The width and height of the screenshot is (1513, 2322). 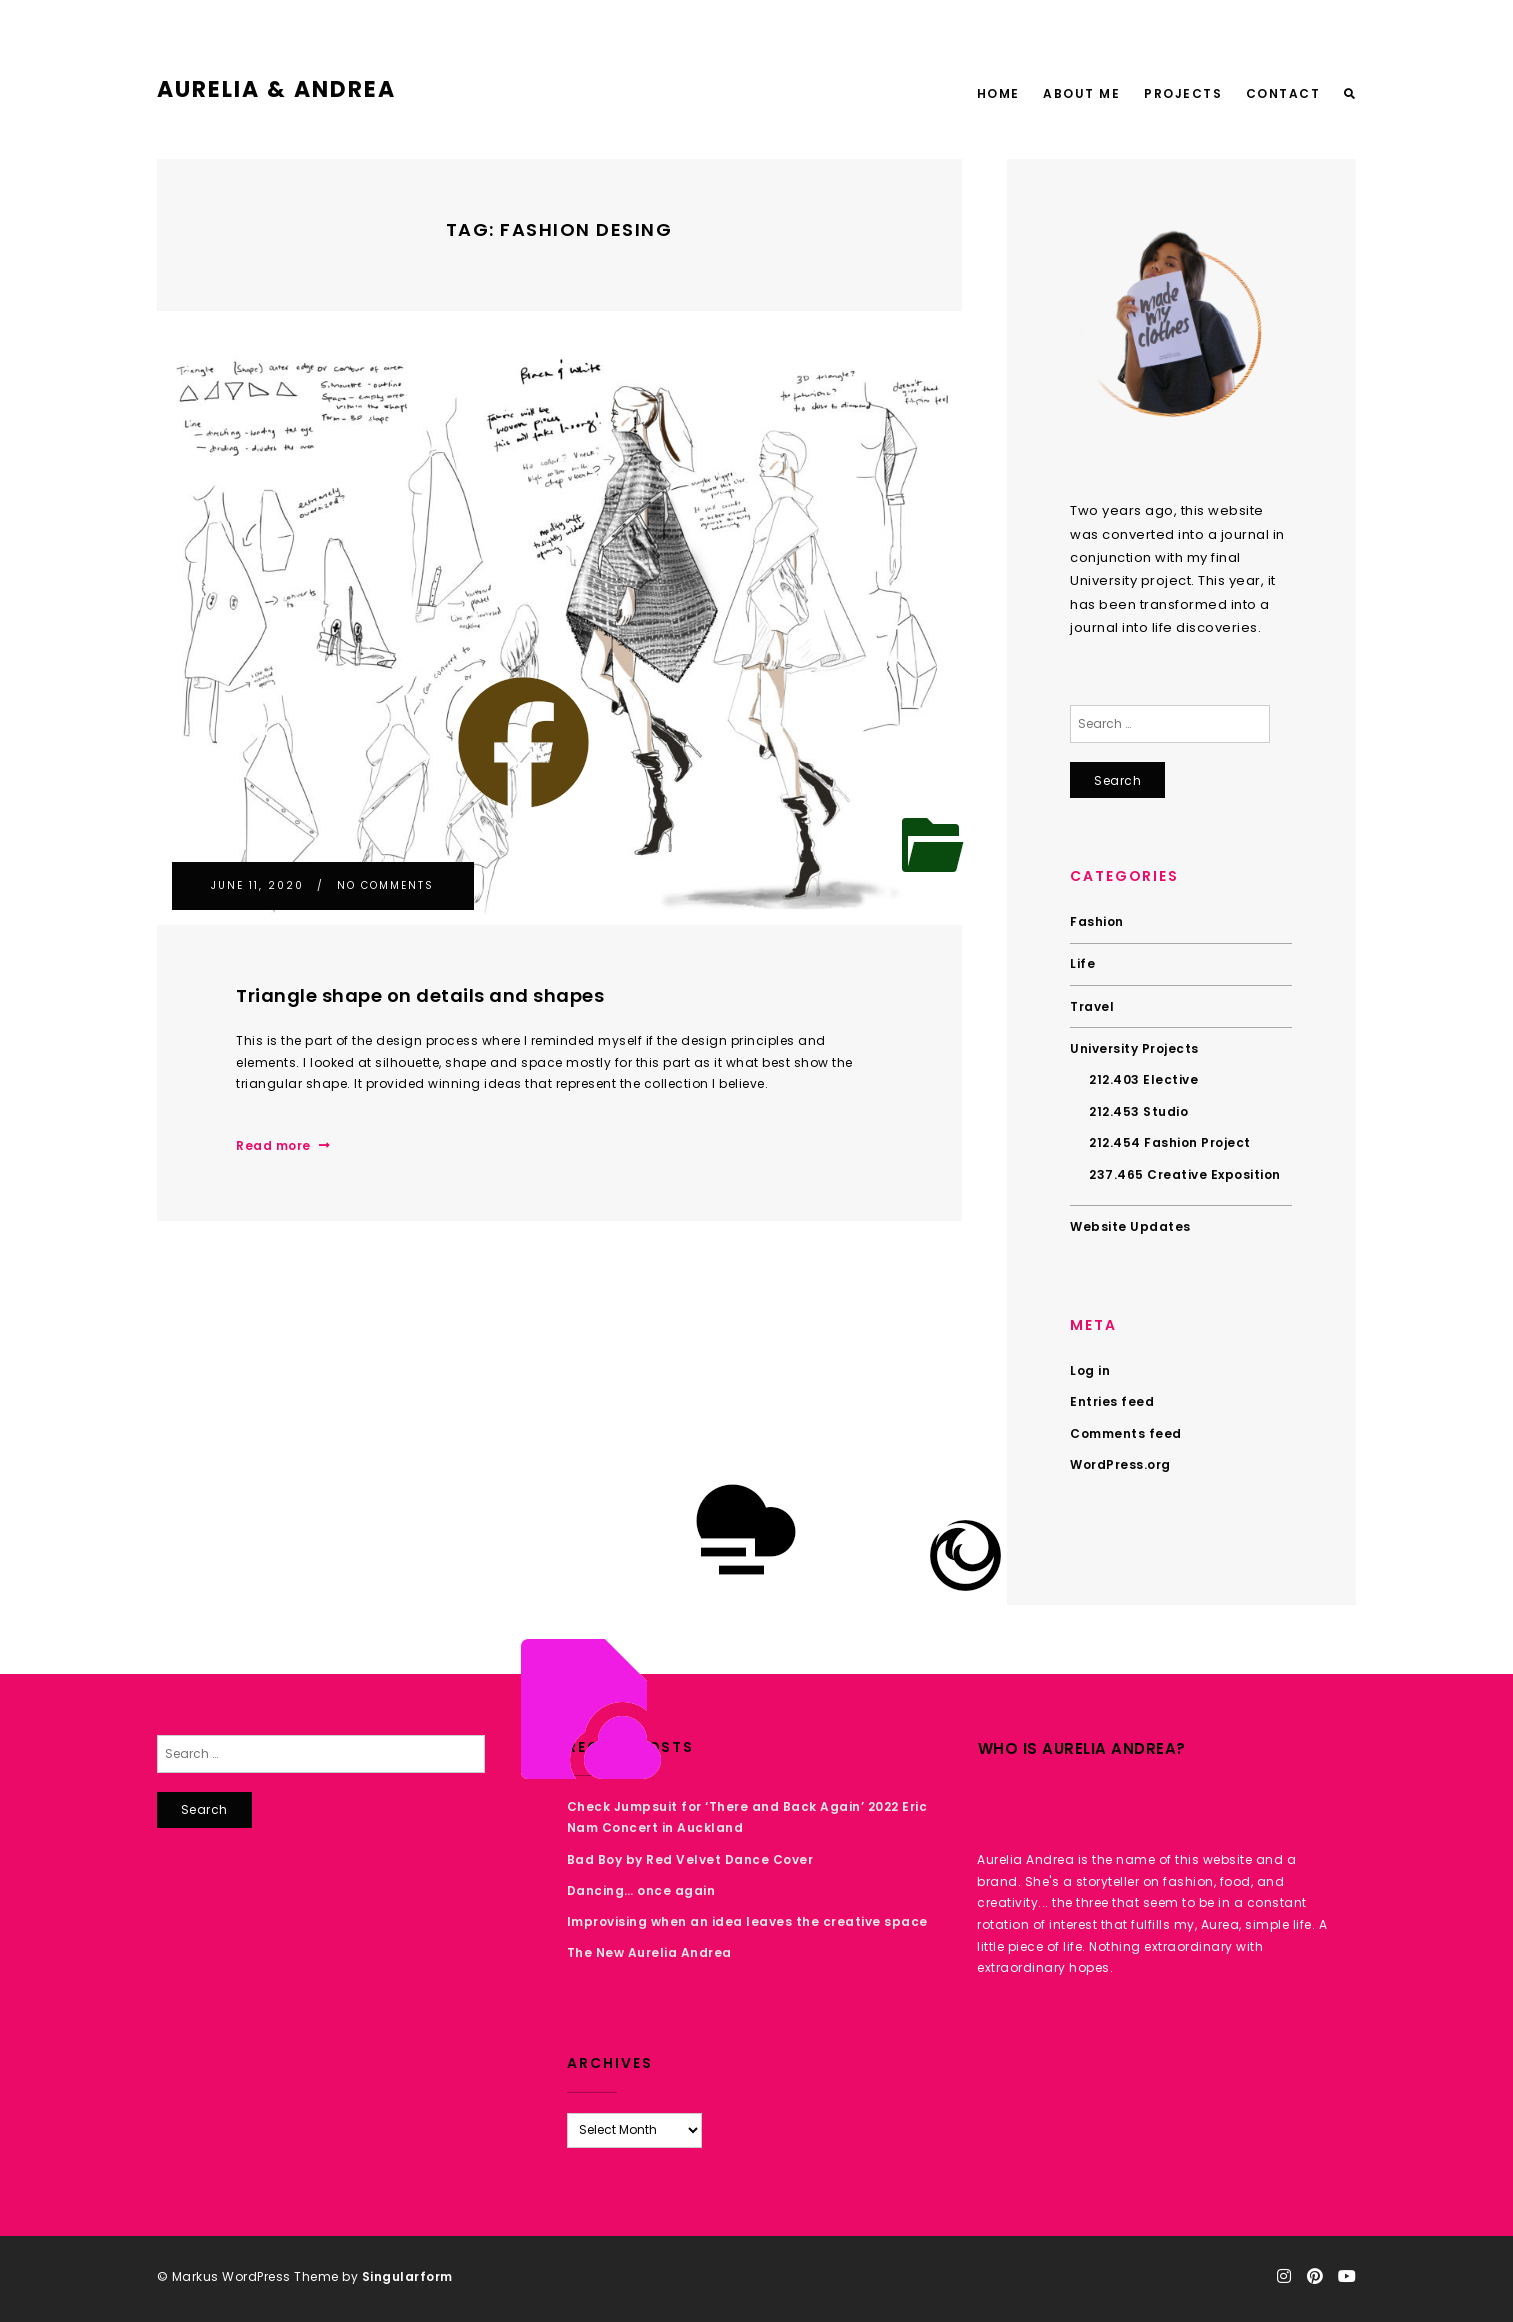 I want to click on access cloud-synced documents, so click(x=584, y=1709).